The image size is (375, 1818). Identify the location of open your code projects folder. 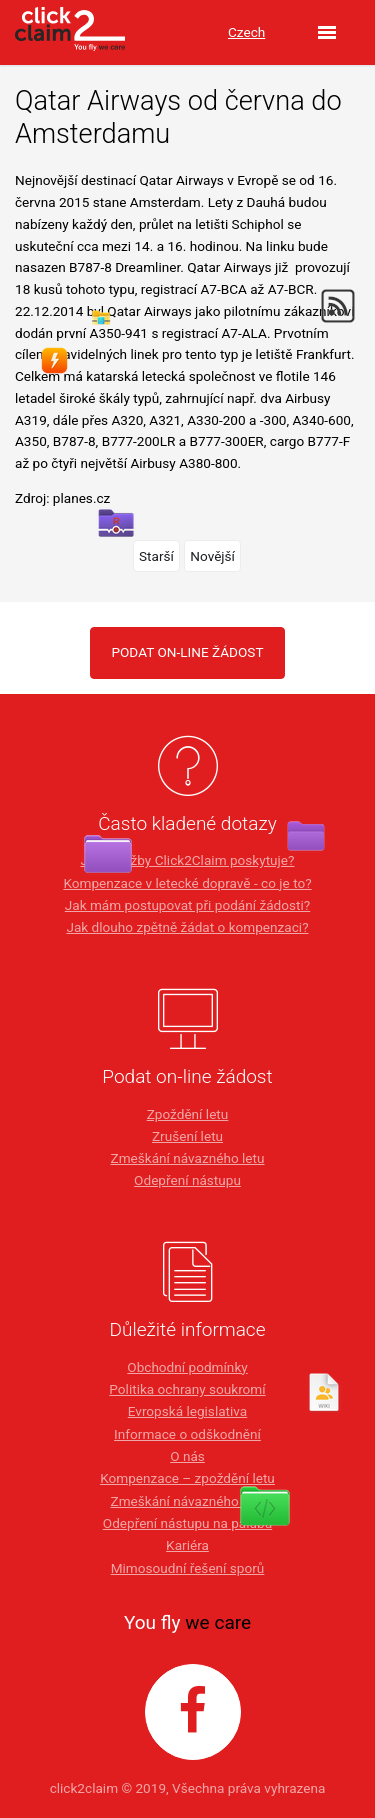
(265, 1506).